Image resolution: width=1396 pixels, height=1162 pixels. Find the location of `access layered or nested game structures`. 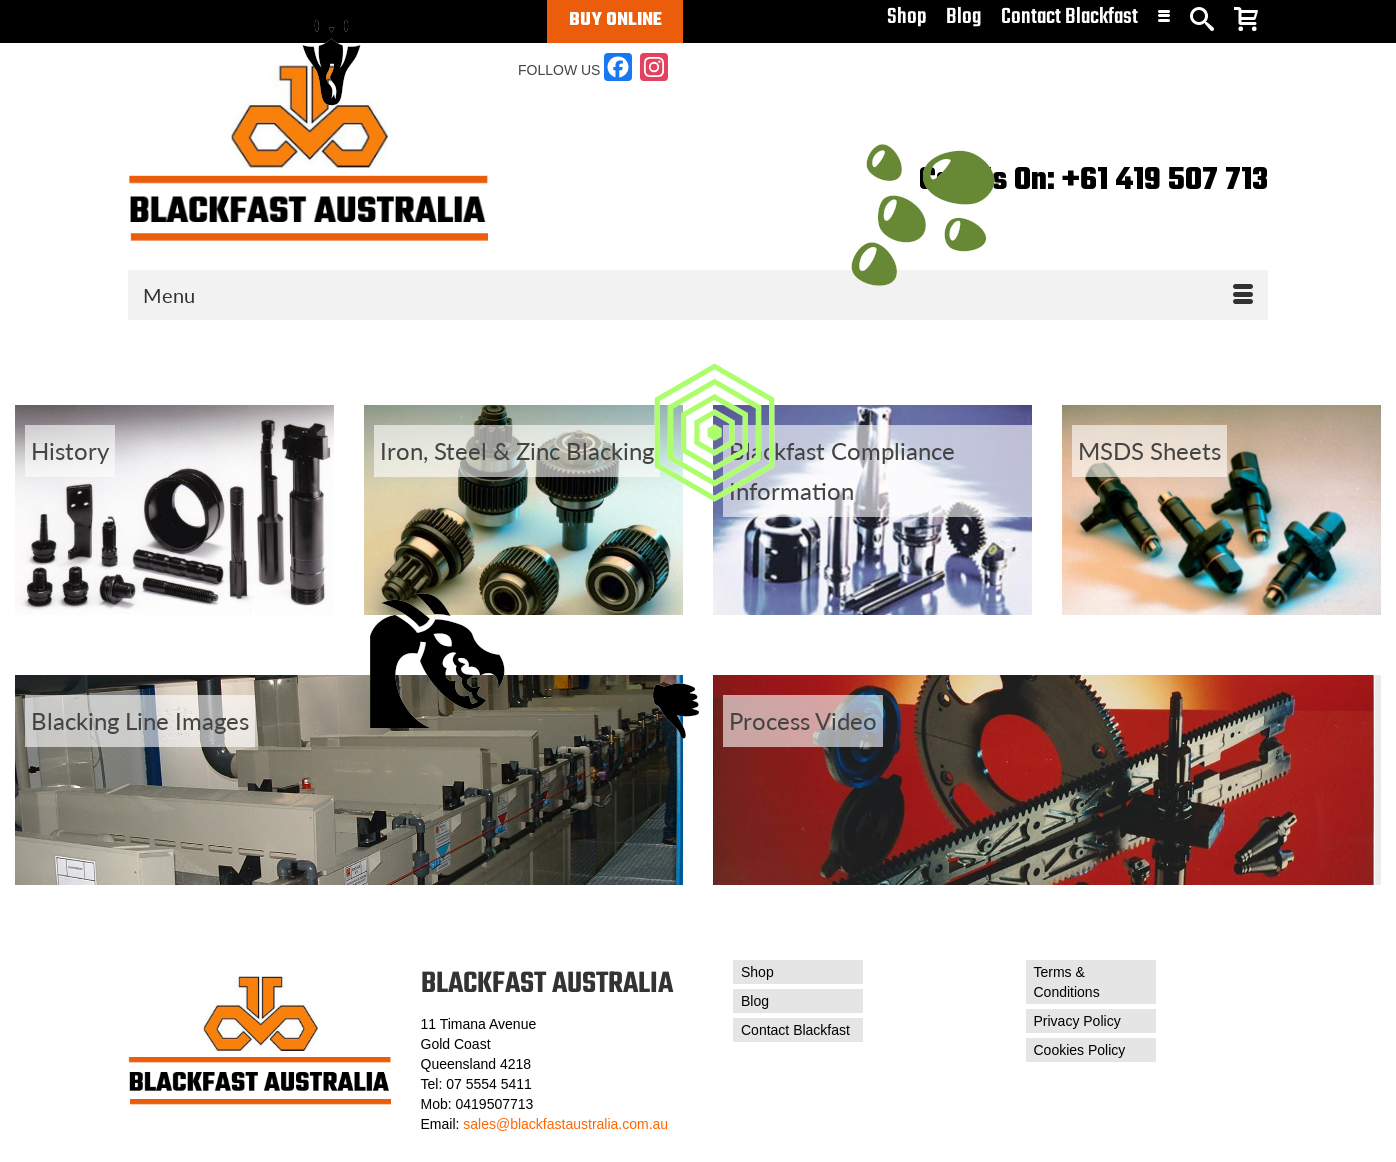

access layered or nested game structures is located at coordinates (714, 432).